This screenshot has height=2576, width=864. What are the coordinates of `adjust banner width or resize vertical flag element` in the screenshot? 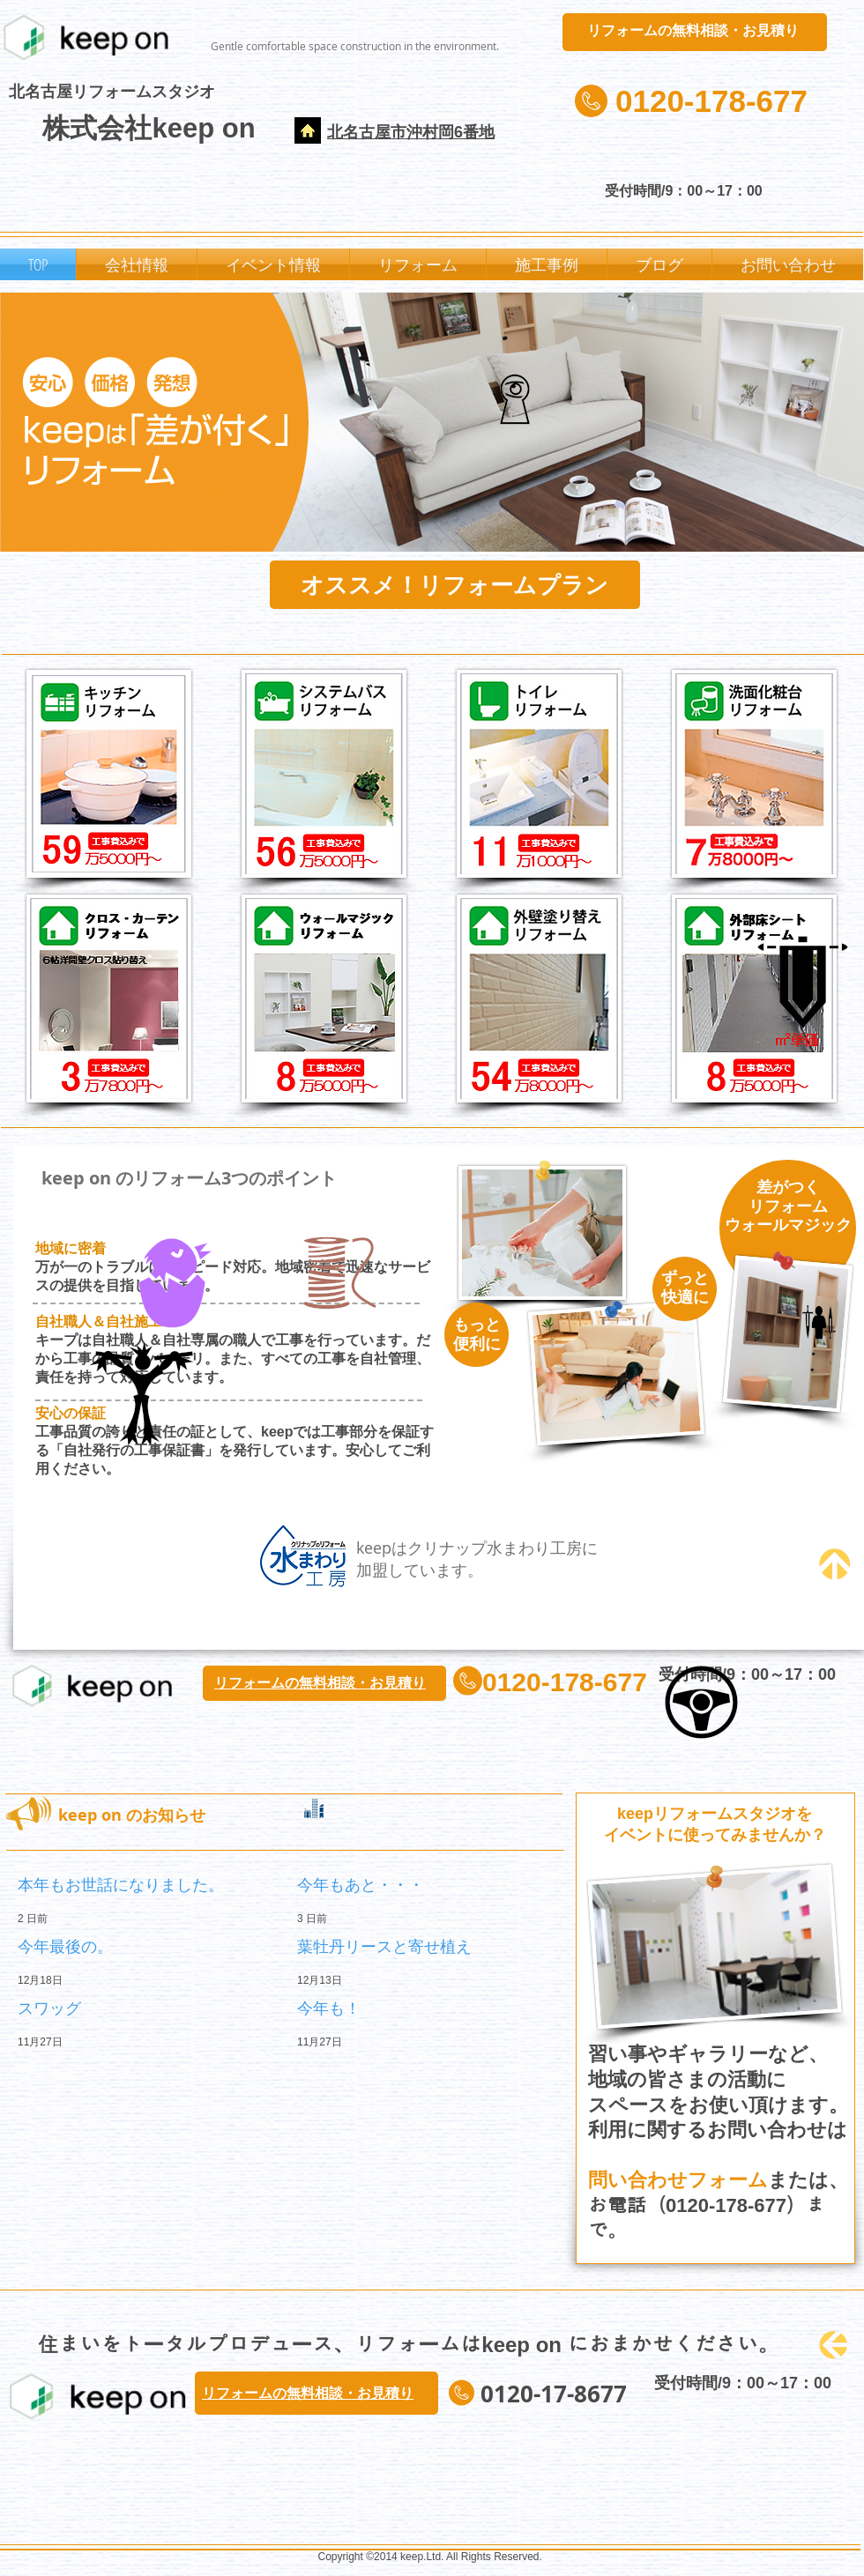 It's located at (802, 981).